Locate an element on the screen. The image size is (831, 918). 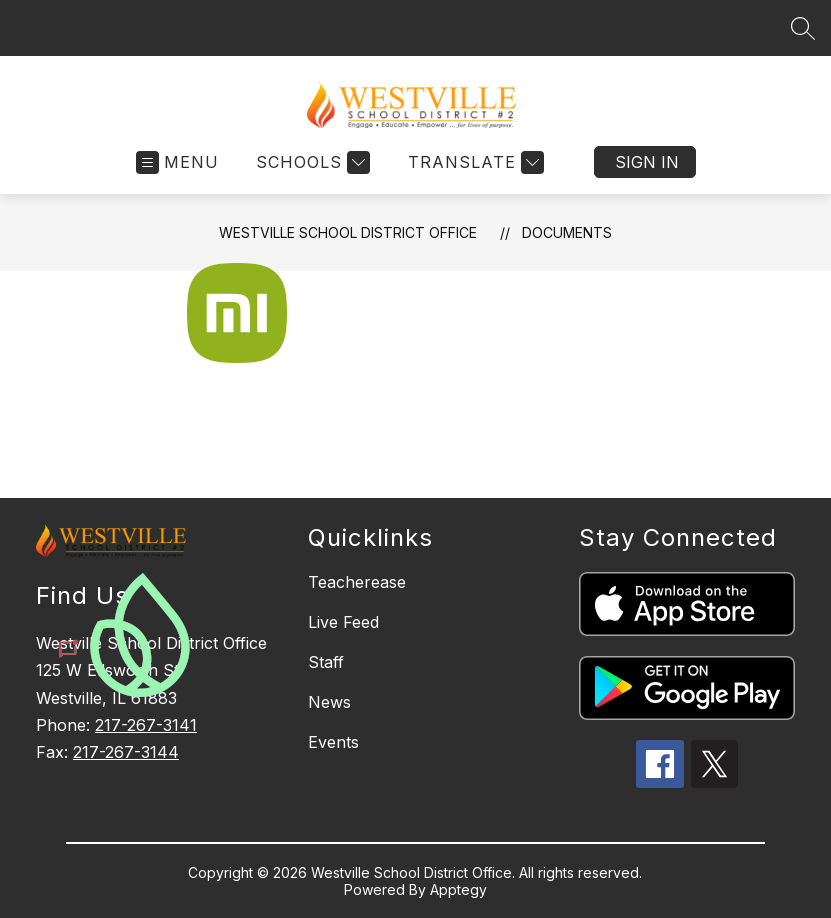
access Firebase console or services is located at coordinates (140, 635).